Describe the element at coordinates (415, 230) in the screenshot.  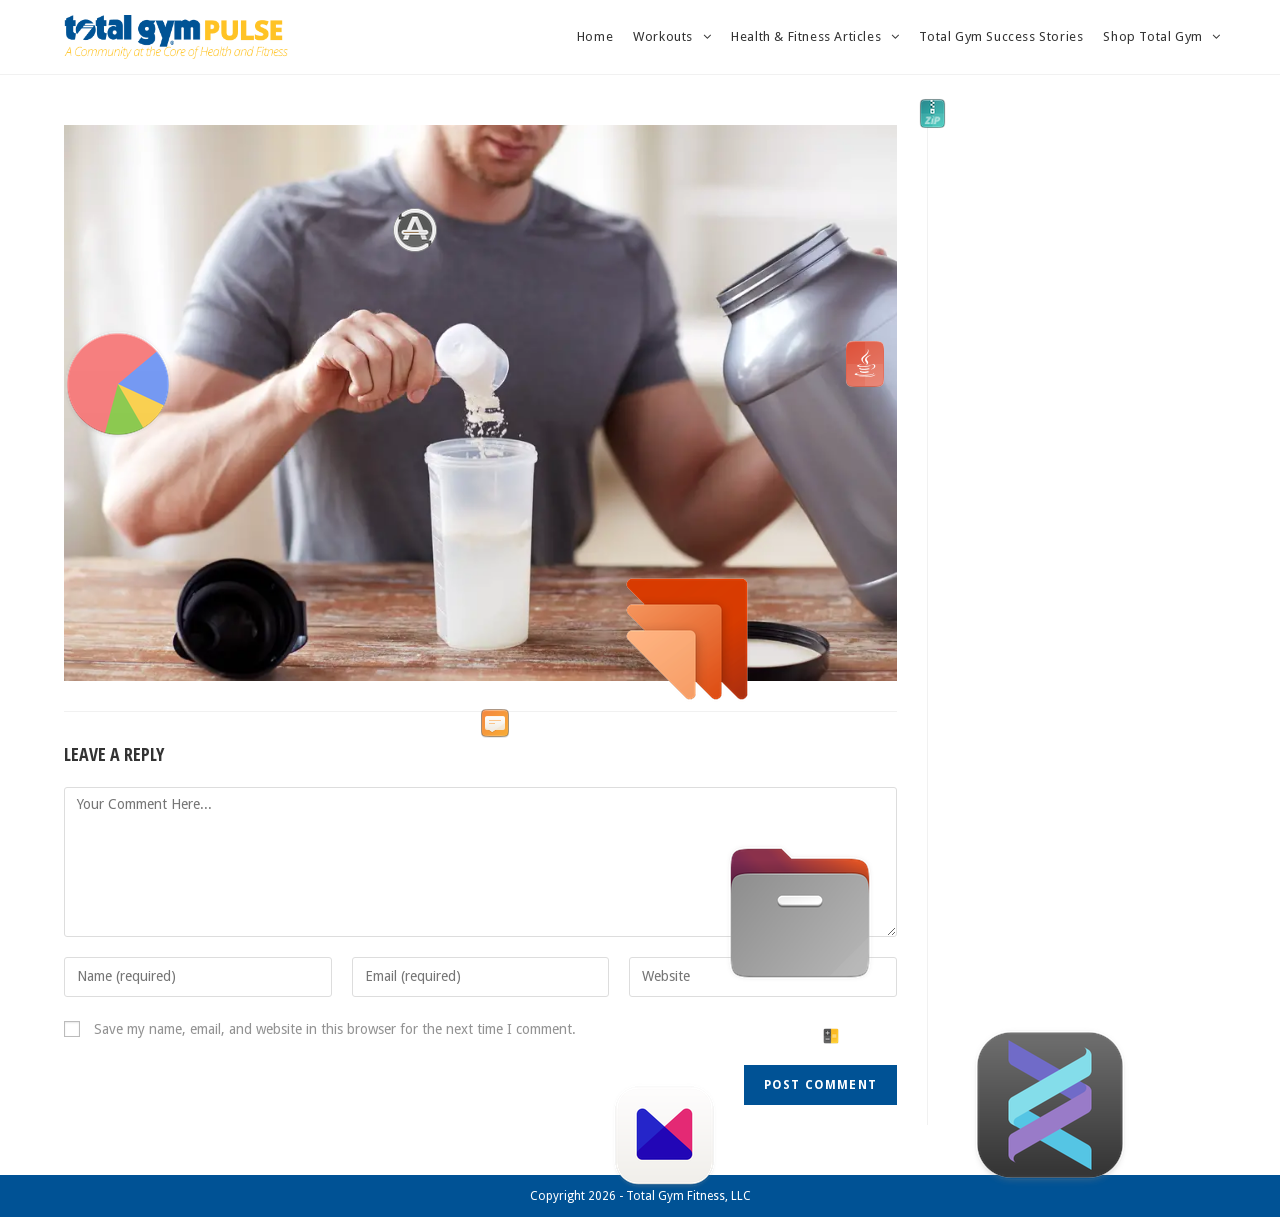
I see `open the software update application` at that location.